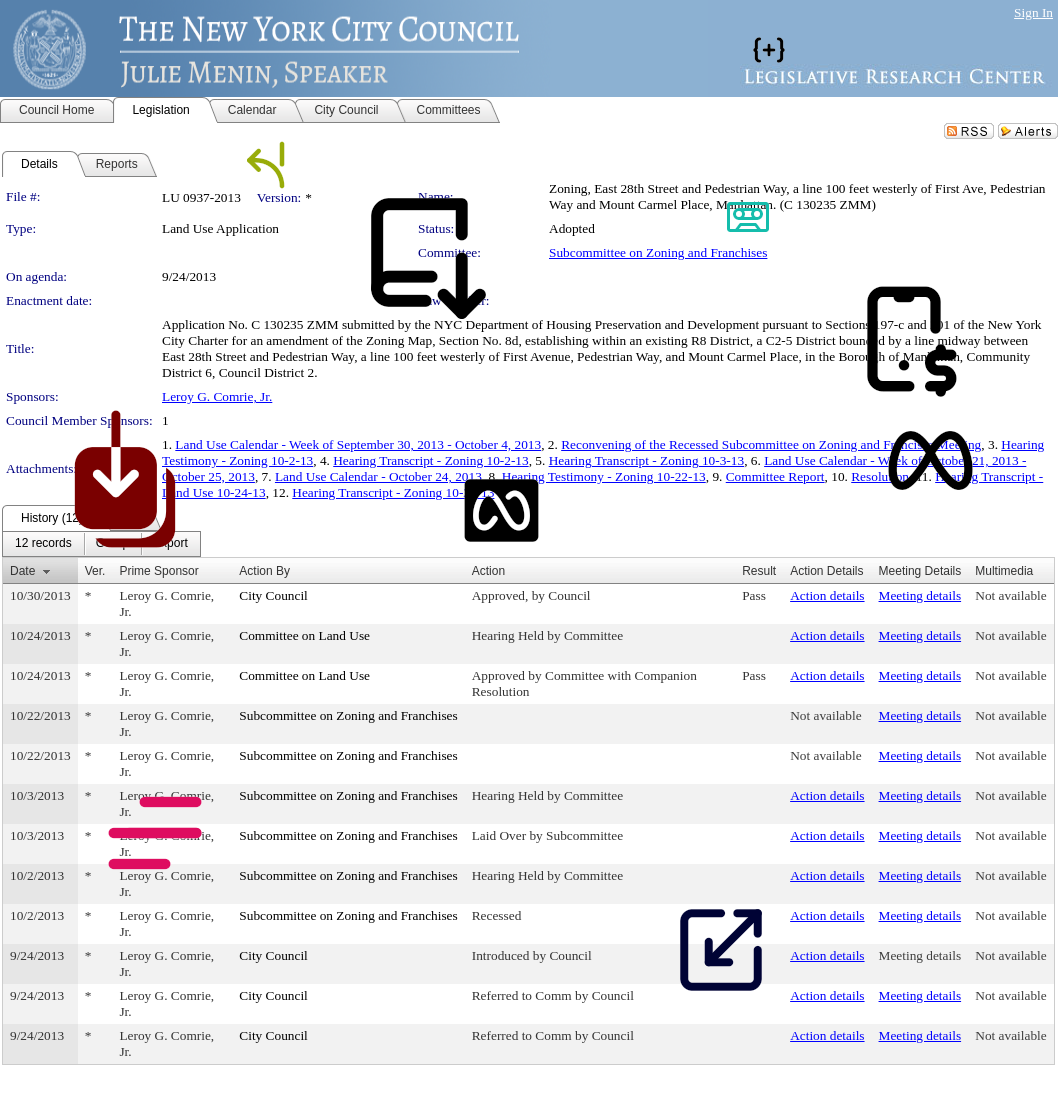 Image resolution: width=1058 pixels, height=1119 pixels. I want to click on access audio recordings or voice memos, so click(748, 217).